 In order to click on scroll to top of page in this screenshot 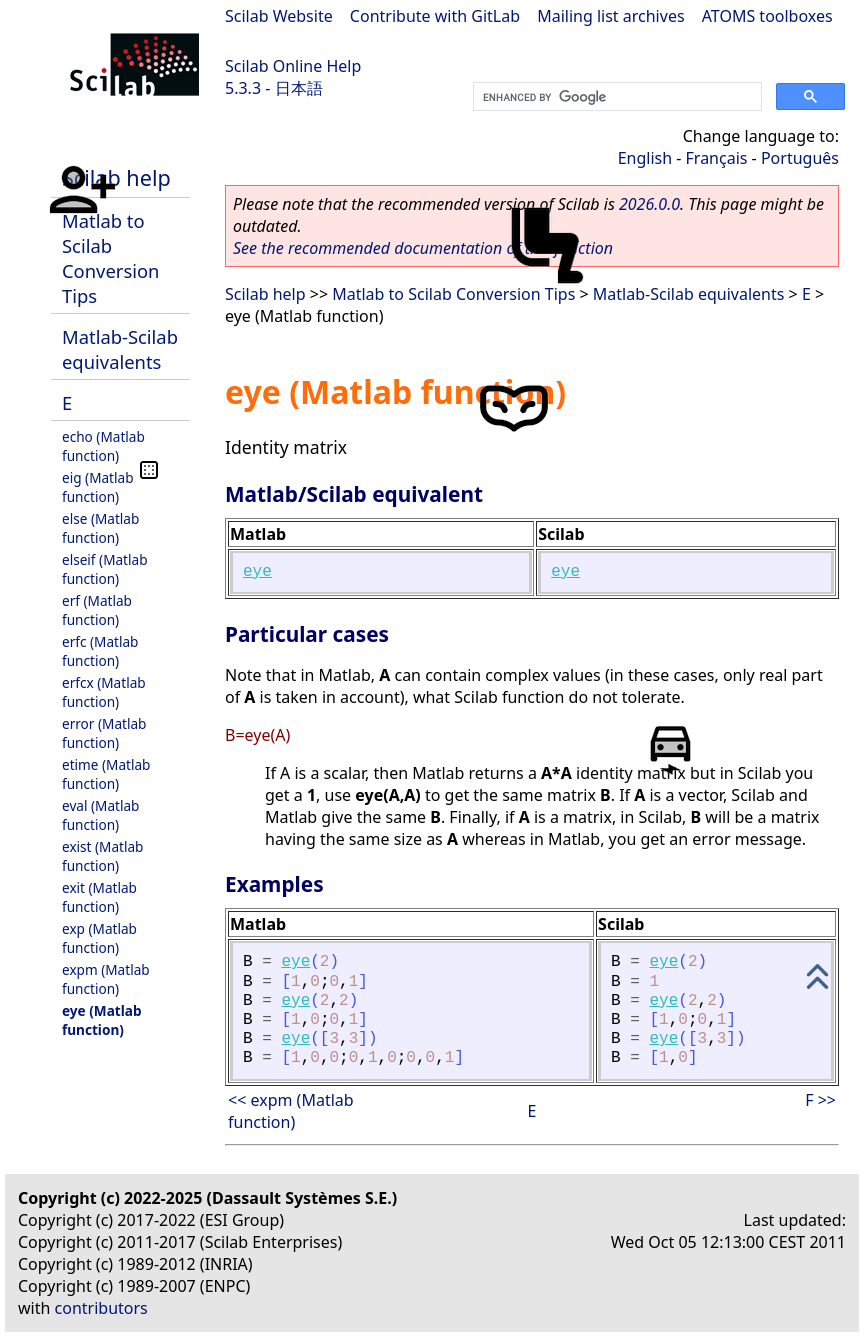, I will do `click(817, 976)`.